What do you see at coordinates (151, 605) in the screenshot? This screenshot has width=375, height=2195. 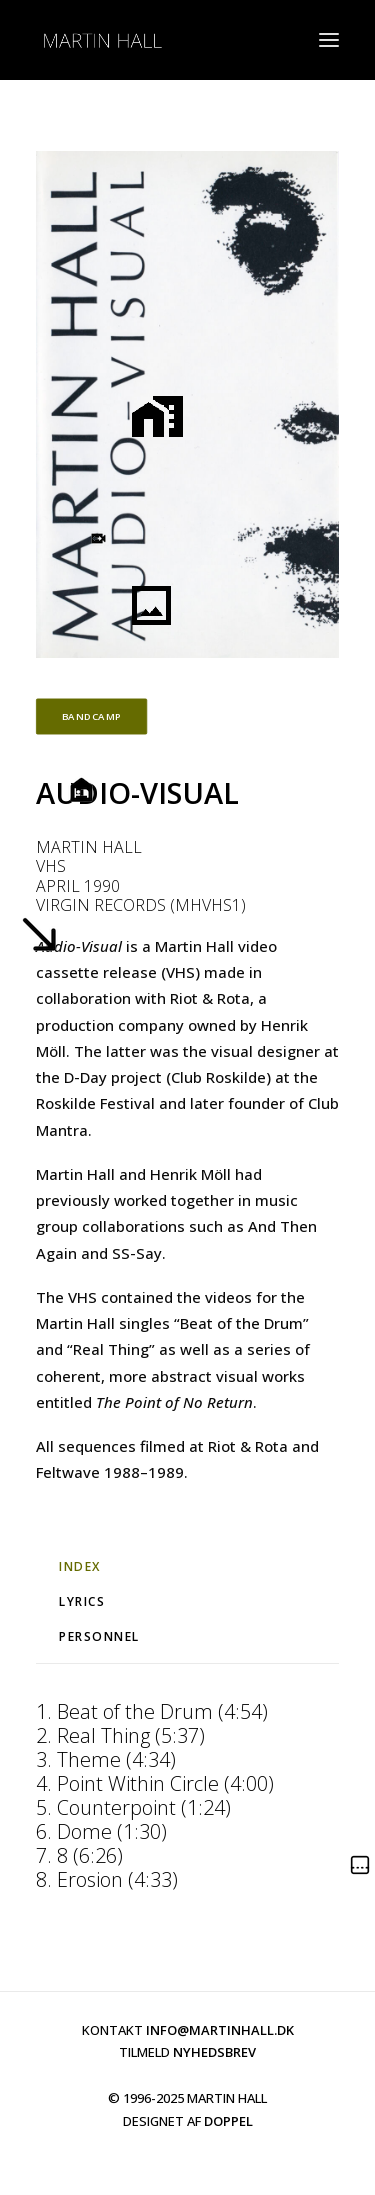 I see `view original image without cropping` at bounding box center [151, 605].